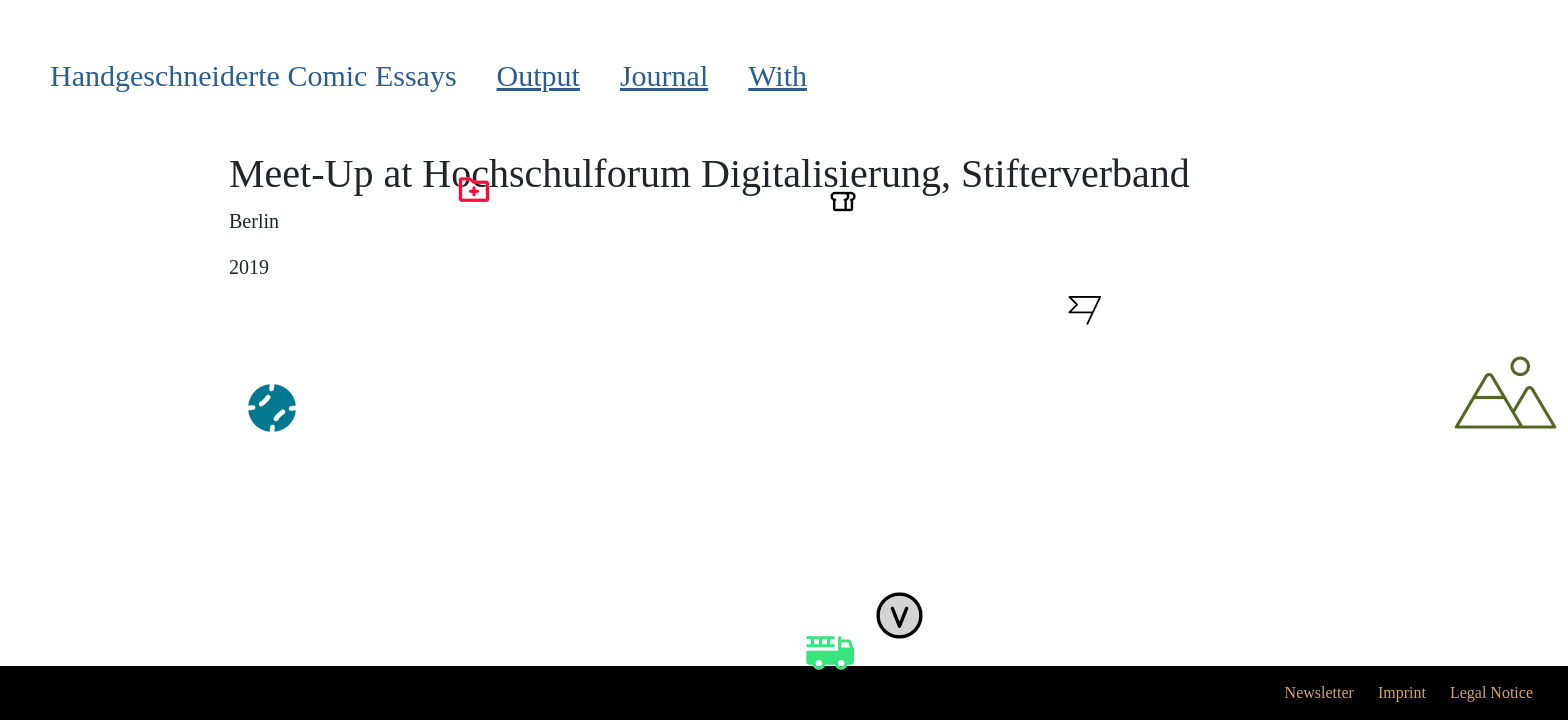 This screenshot has height=720, width=1568. Describe the element at coordinates (899, 615) in the screenshot. I see `indicates an item or option labeled "V"` at that location.